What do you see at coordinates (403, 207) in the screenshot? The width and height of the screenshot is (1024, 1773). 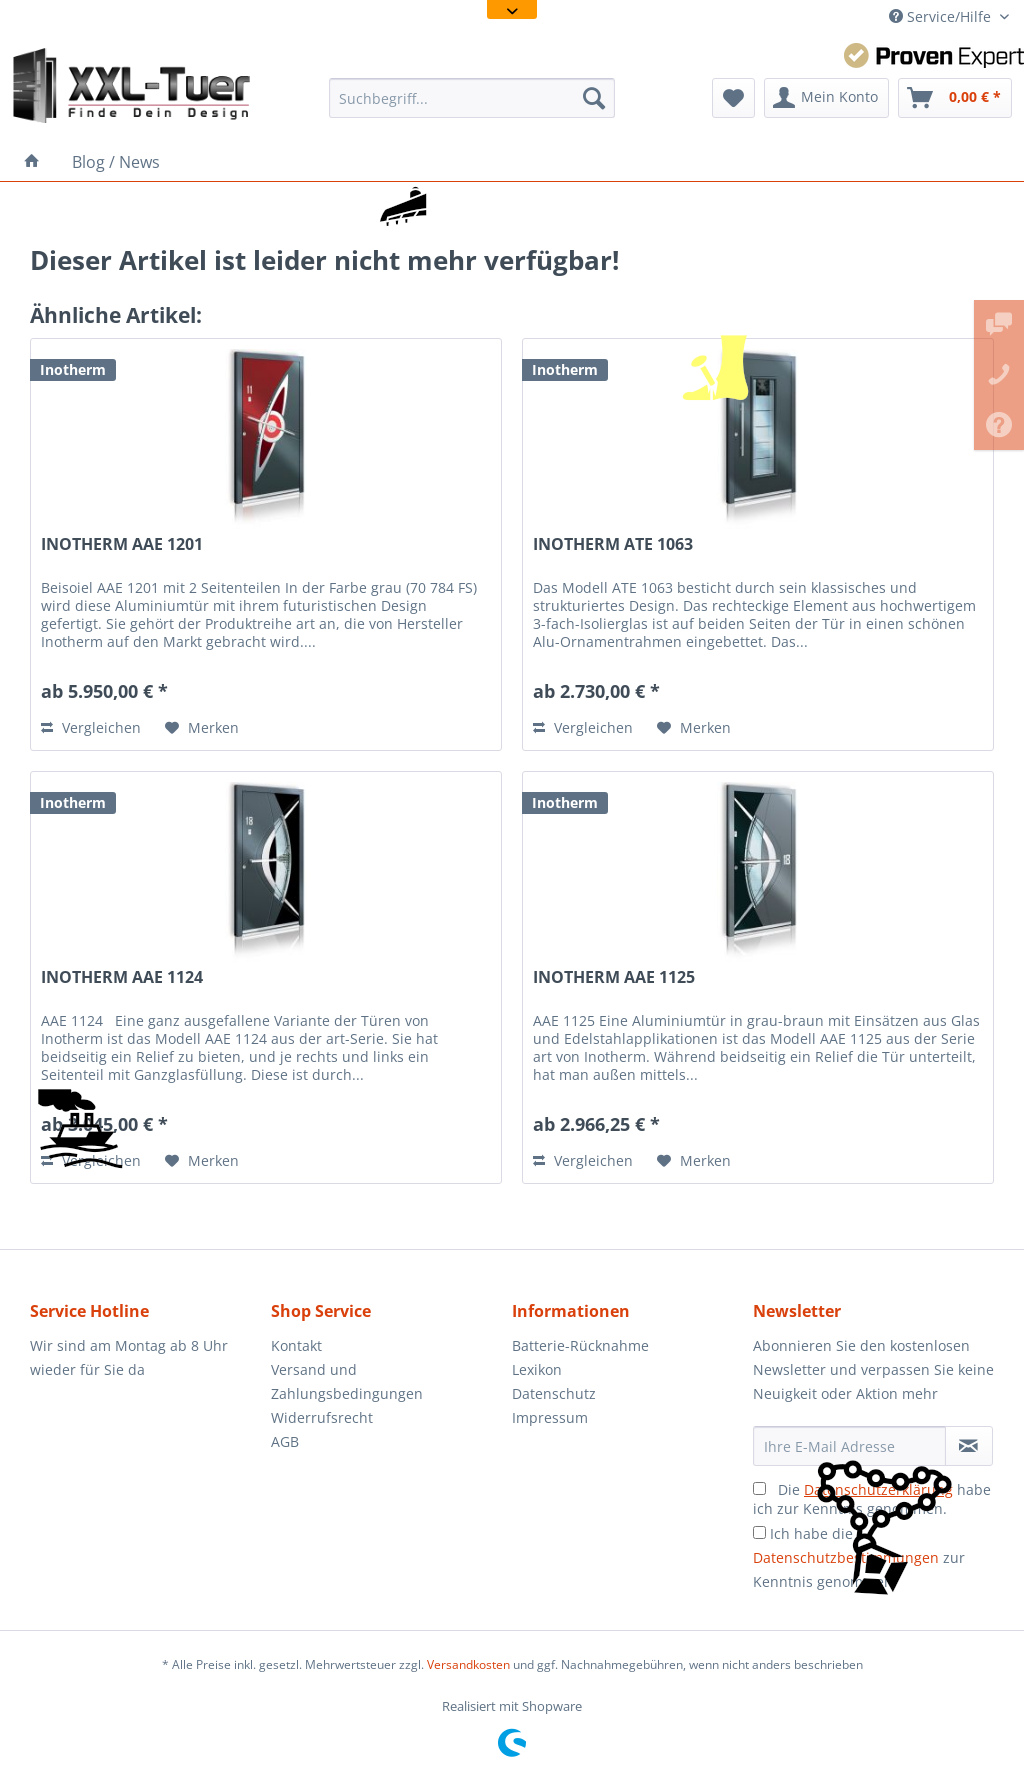 I see `access flight or travel features` at bounding box center [403, 207].